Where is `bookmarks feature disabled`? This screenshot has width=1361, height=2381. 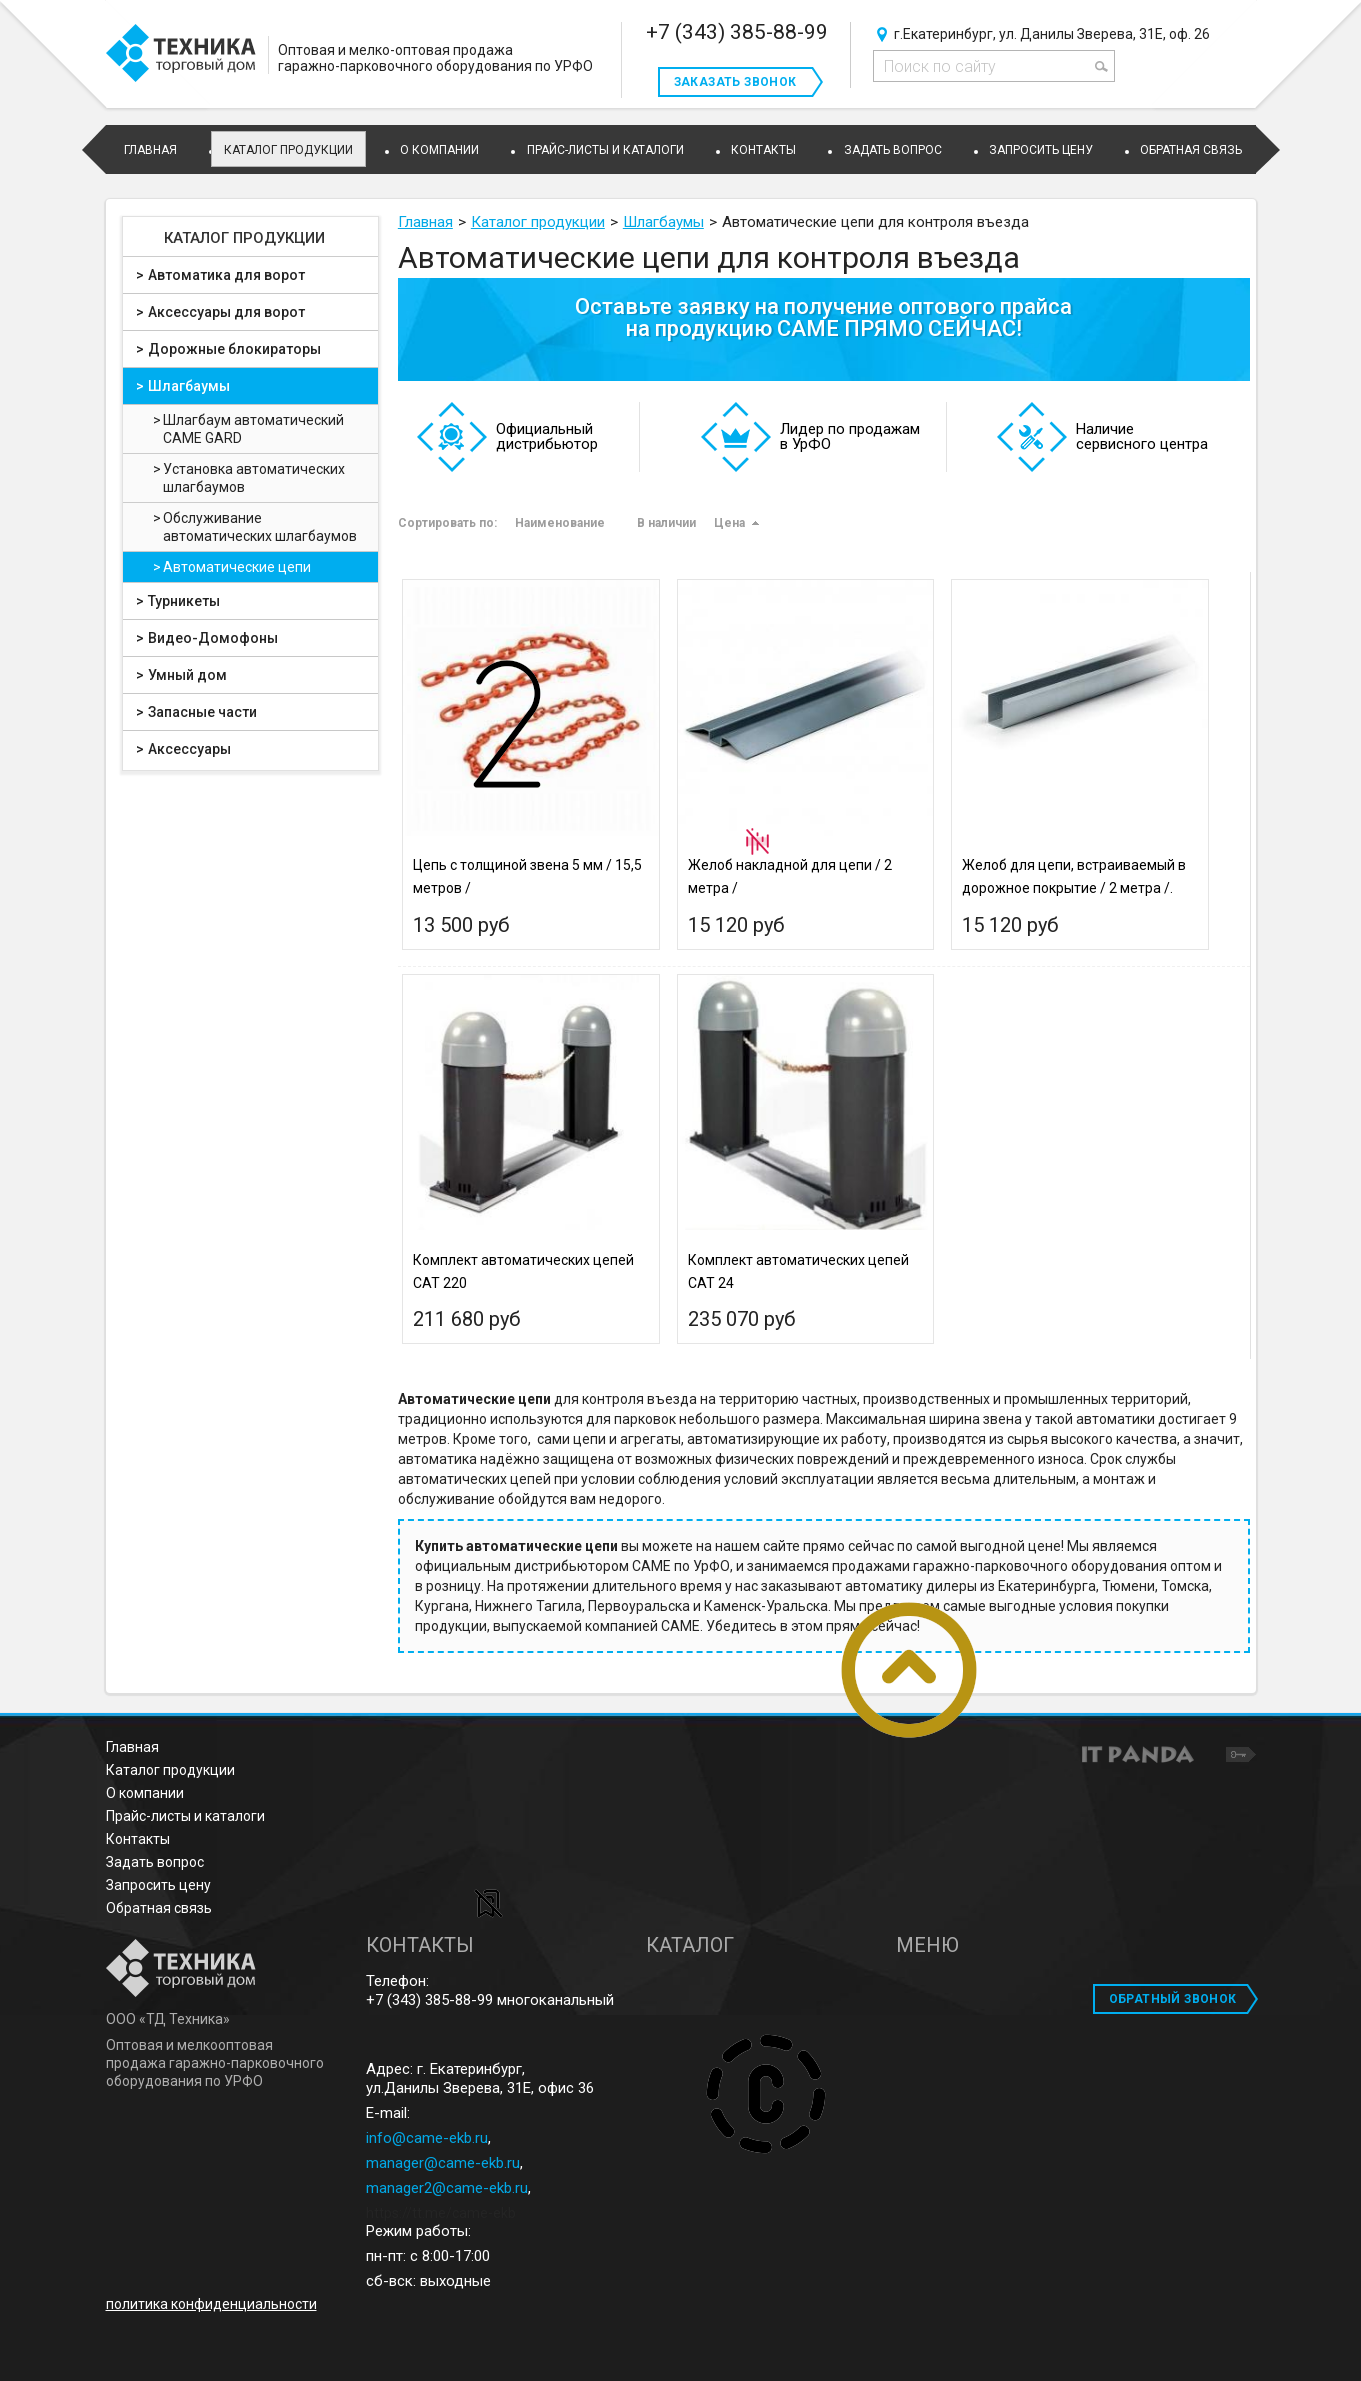 bookmarks feature disabled is located at coordinates (488, 1903).